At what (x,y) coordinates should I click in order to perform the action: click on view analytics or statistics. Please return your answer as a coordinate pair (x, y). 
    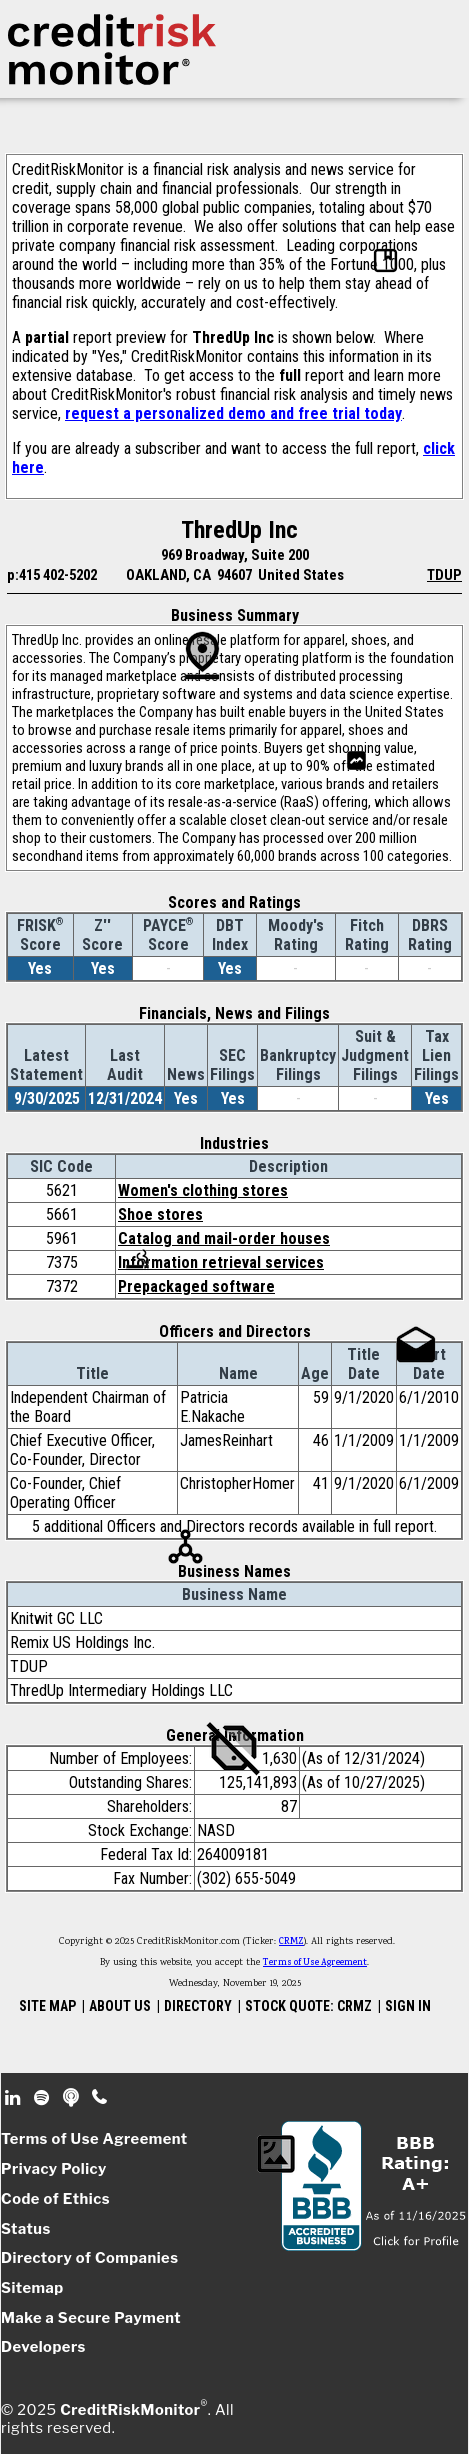
    Looking at the image, I should click on (356, 760).